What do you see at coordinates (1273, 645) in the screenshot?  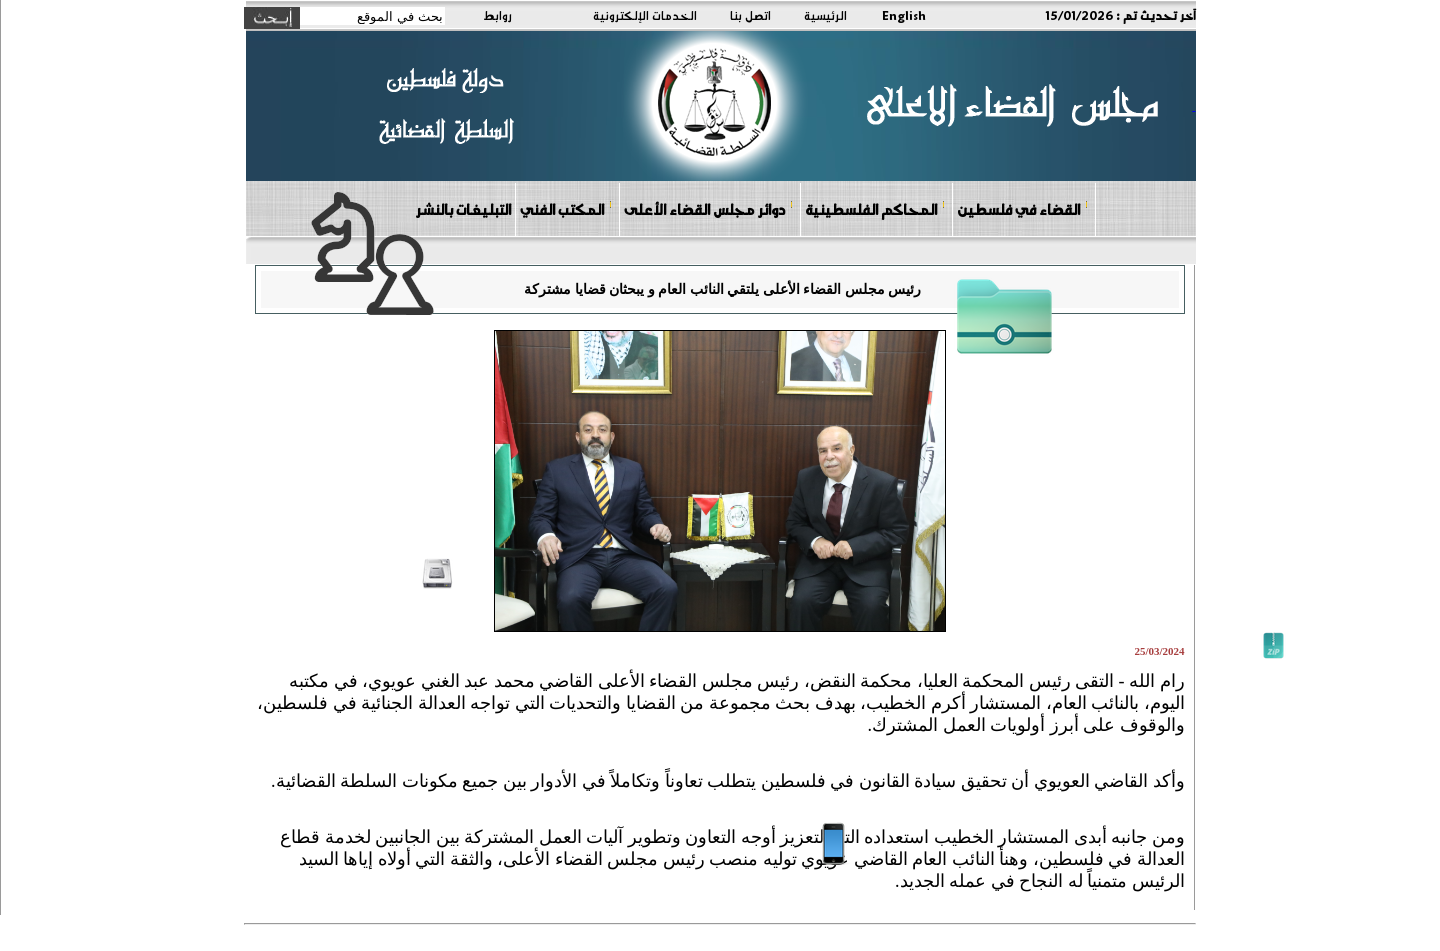 I see `open or extract a compressed zip file` at bounding box center [1273, 645].